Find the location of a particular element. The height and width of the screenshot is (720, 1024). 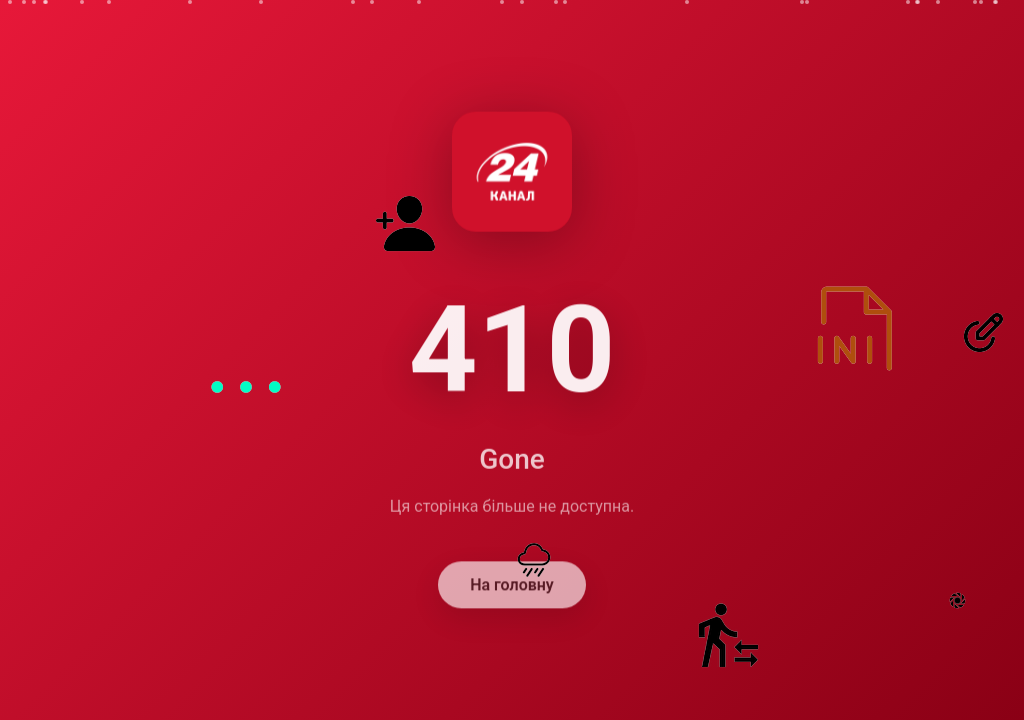

edit your profile or settings is located at coordinates (983, 332).